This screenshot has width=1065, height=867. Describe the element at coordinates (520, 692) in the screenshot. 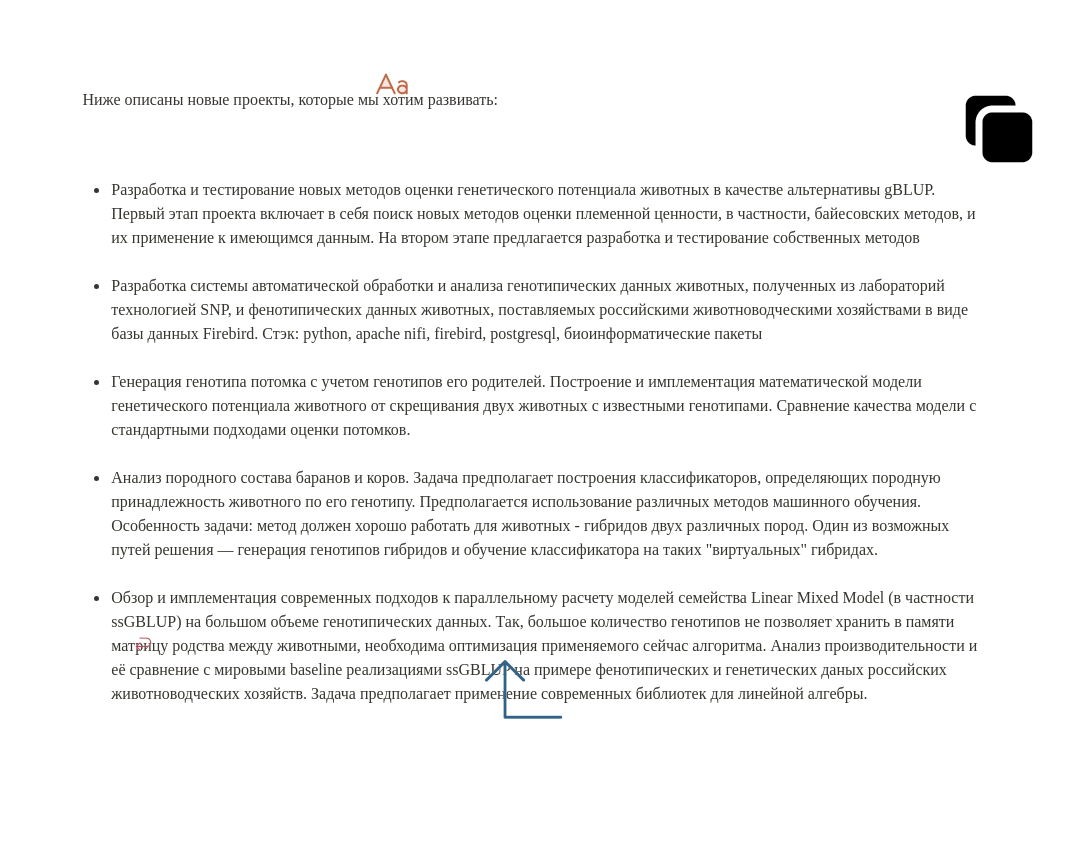

I see `go back and return to top` at that location.